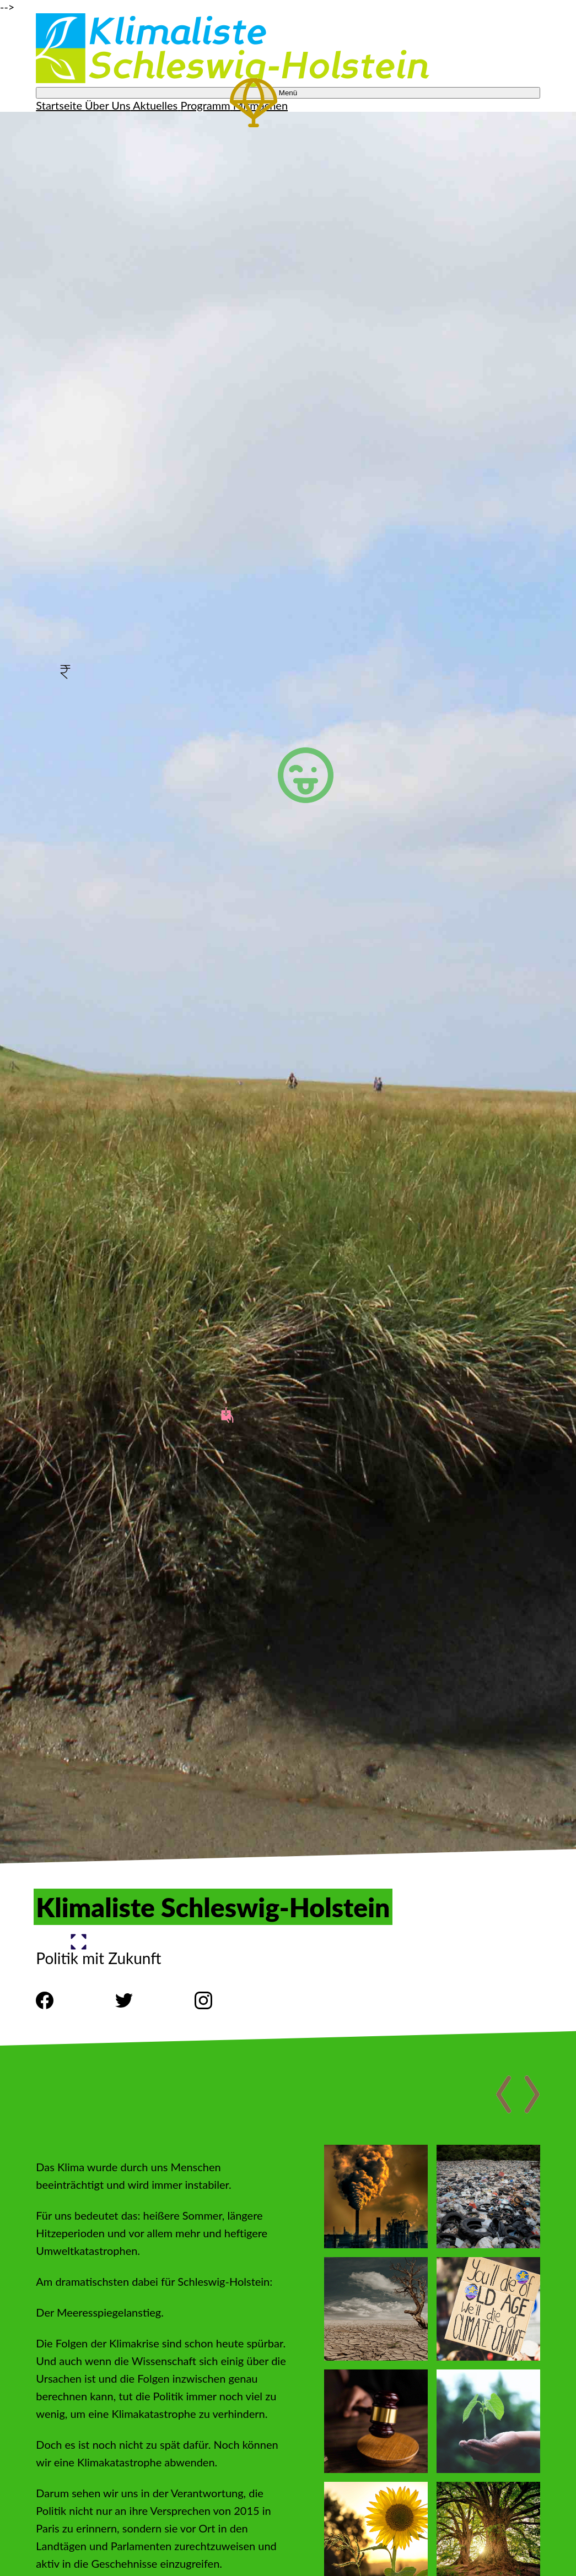  Describe the element at coordinates (227, 1415) in the screenshot. I see `withdraw or receive funds` at that location.